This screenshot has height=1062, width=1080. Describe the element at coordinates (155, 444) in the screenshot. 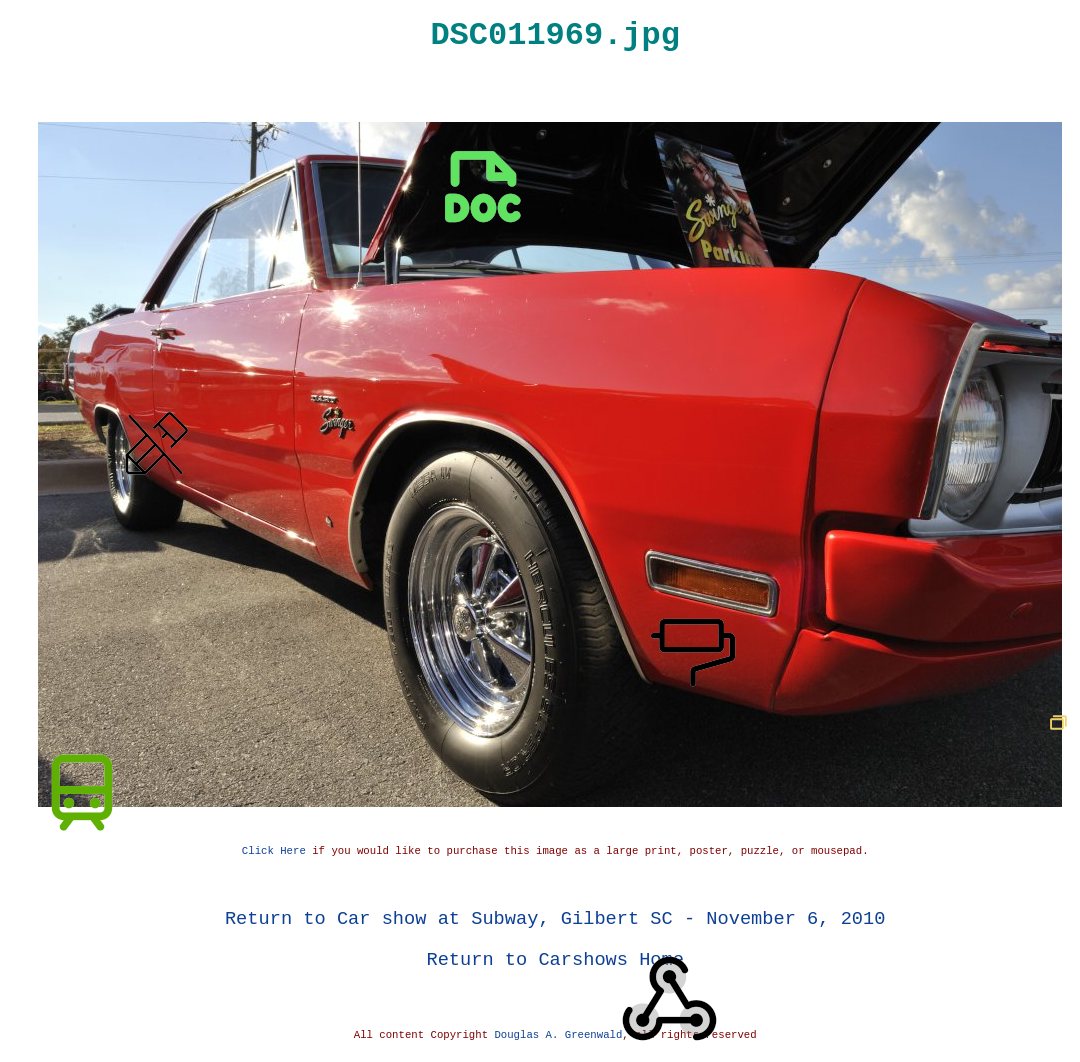

I see `editing is disabled or unavailable` at that location.